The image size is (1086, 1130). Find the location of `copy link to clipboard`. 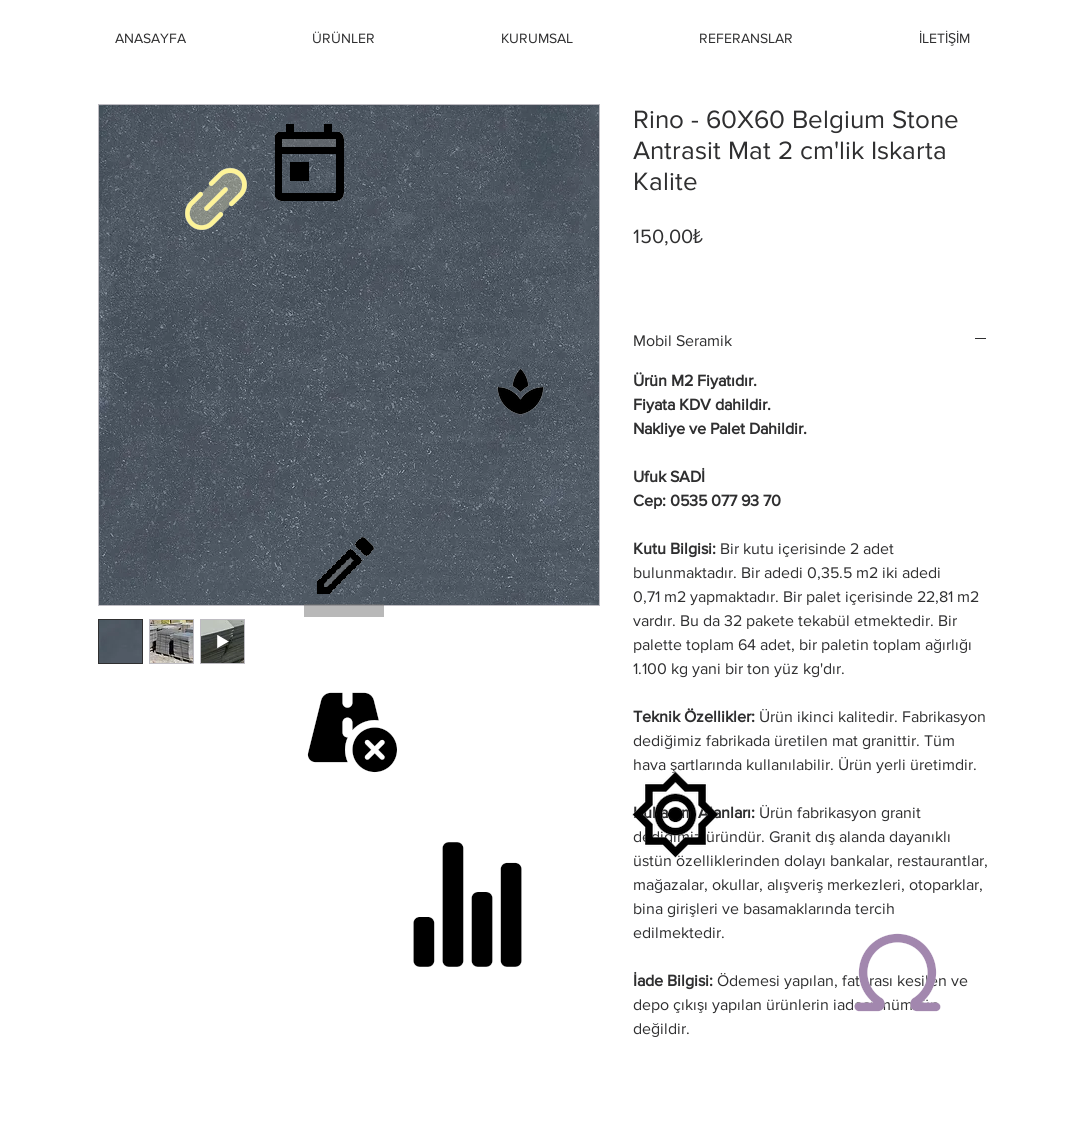

copy link to clipboard is located at coordinates (216, 199).